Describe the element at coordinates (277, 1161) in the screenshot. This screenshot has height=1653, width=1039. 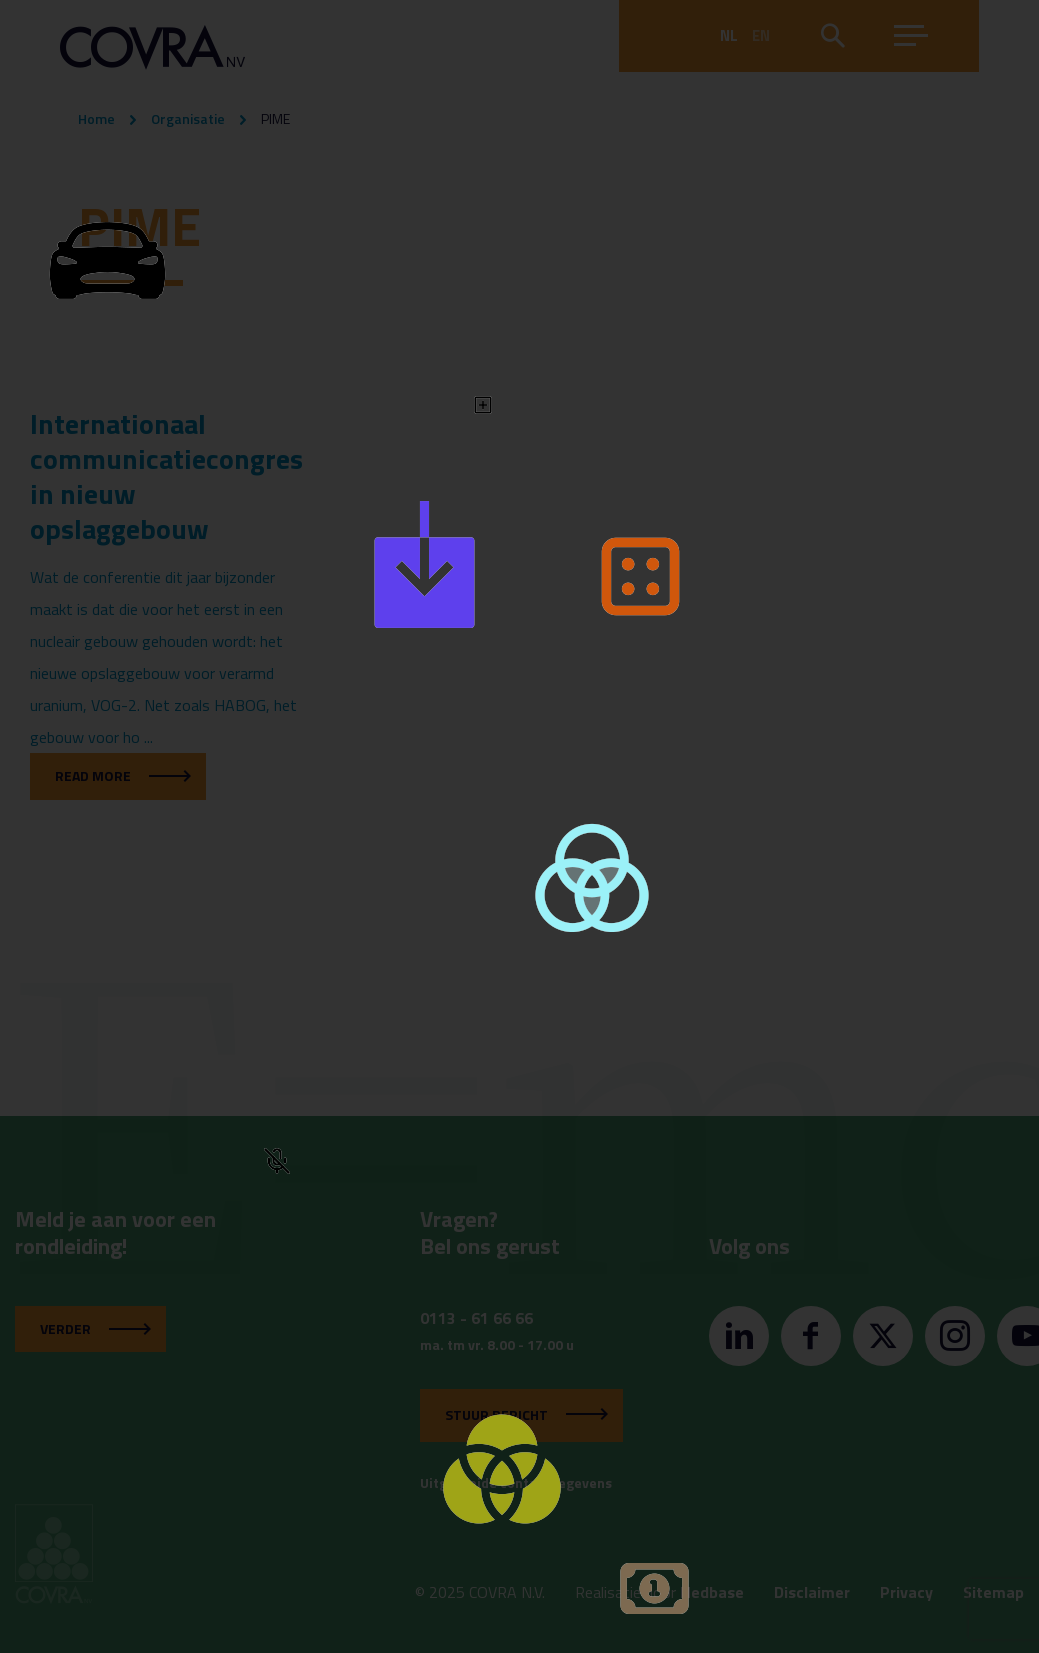
I see `mute your microphone` at that location.